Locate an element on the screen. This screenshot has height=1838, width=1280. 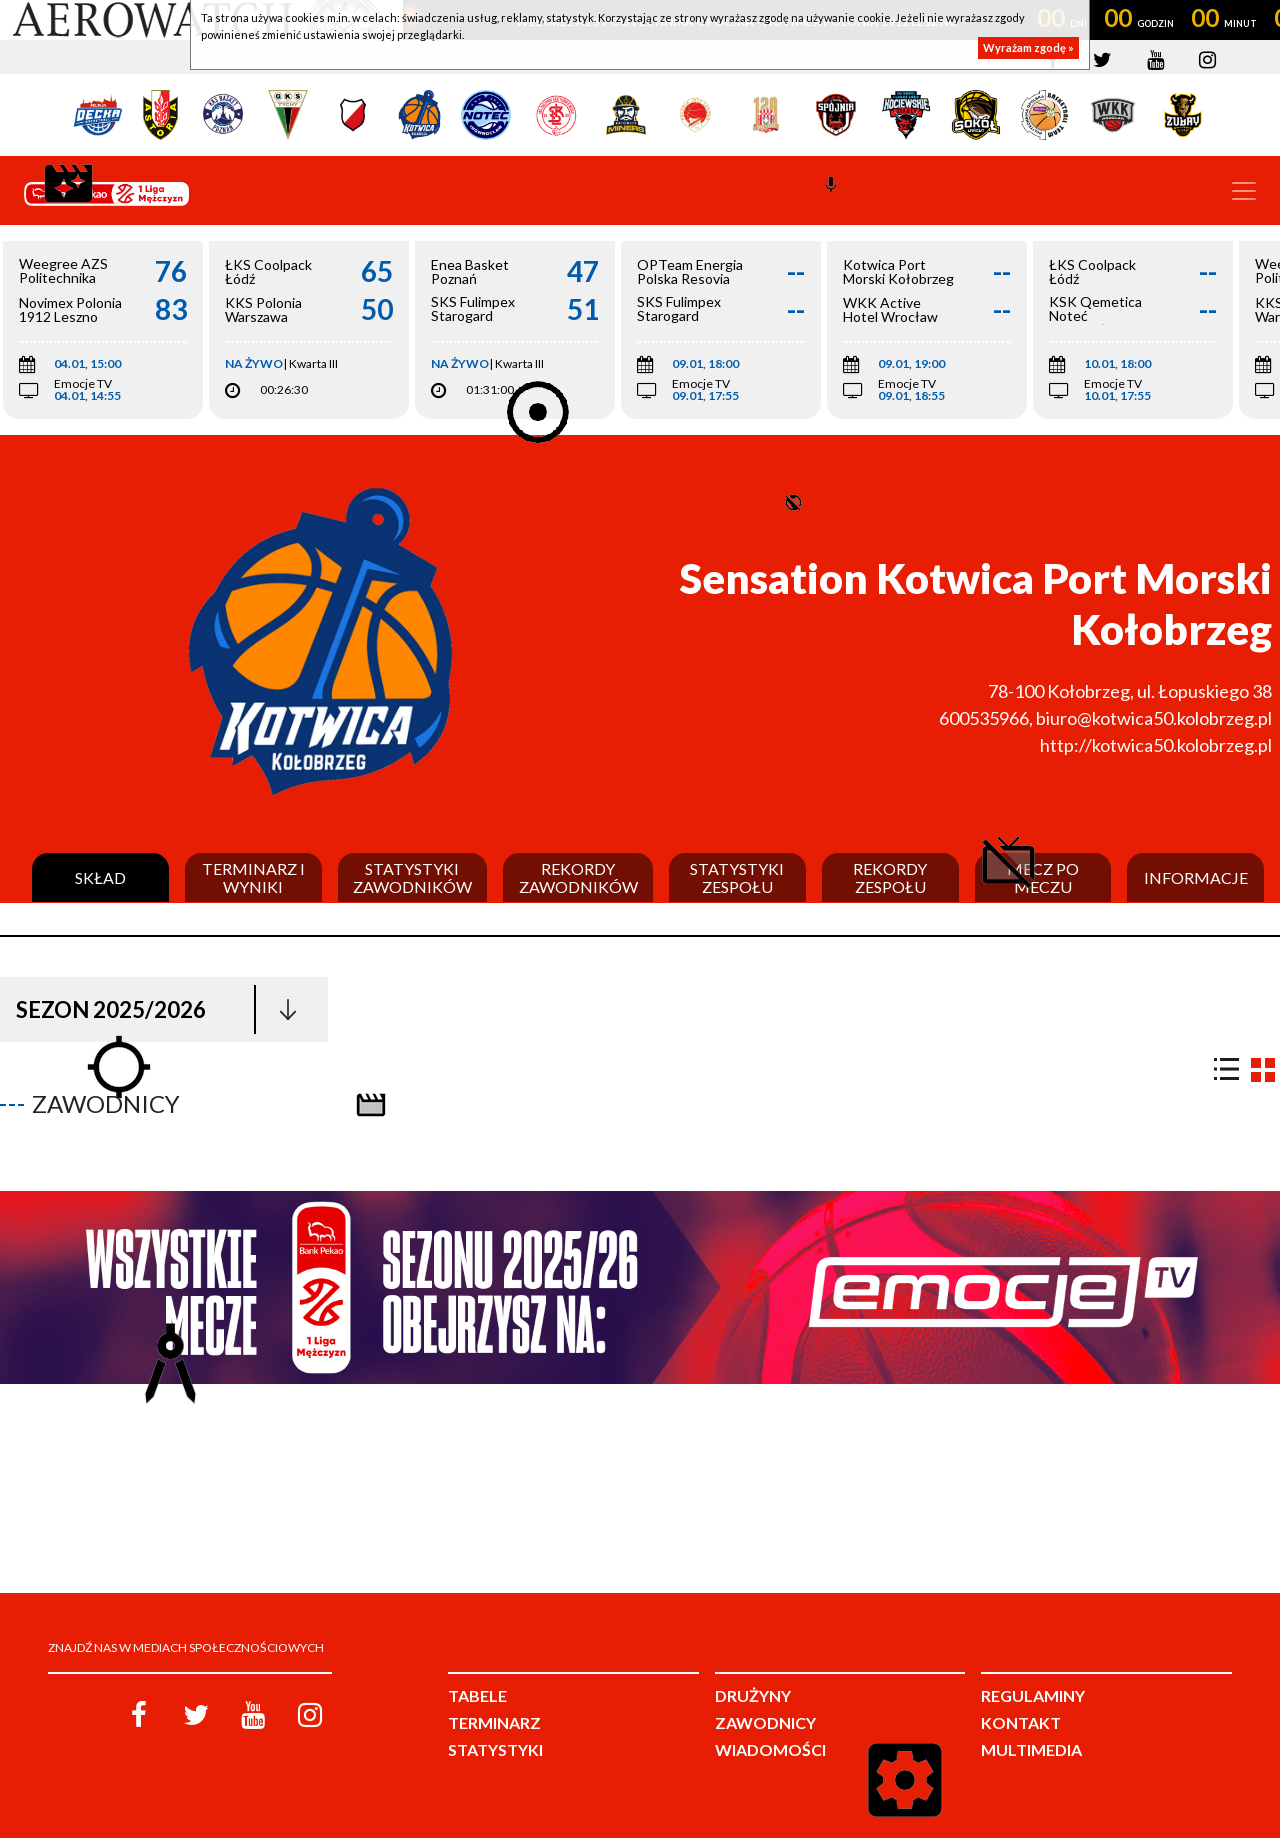
GPS signal is searching or not yet locked is located at coordinates (119, 1067).